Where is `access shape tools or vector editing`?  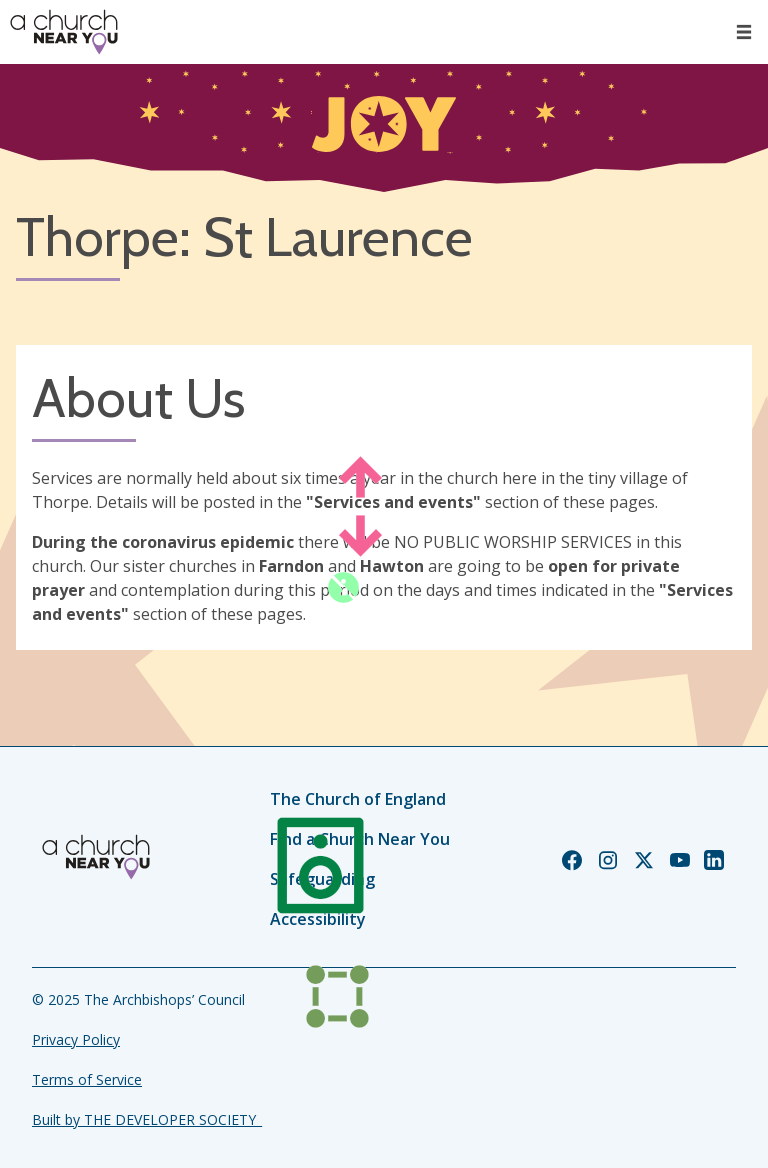 access shape tools or vector editing is located at coordinates (337, 996).